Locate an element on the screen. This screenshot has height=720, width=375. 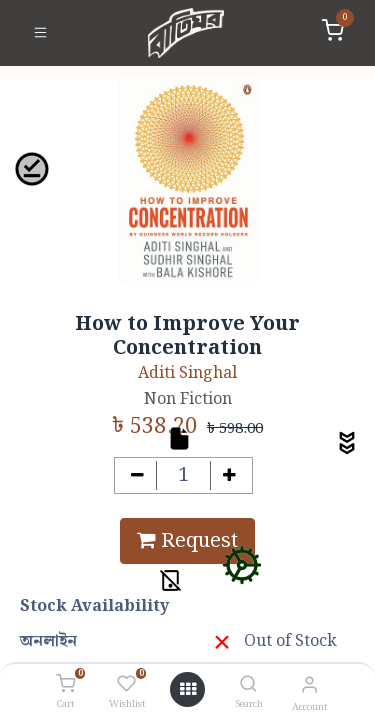
access settings or preferences is located at coordinates (242, 565).